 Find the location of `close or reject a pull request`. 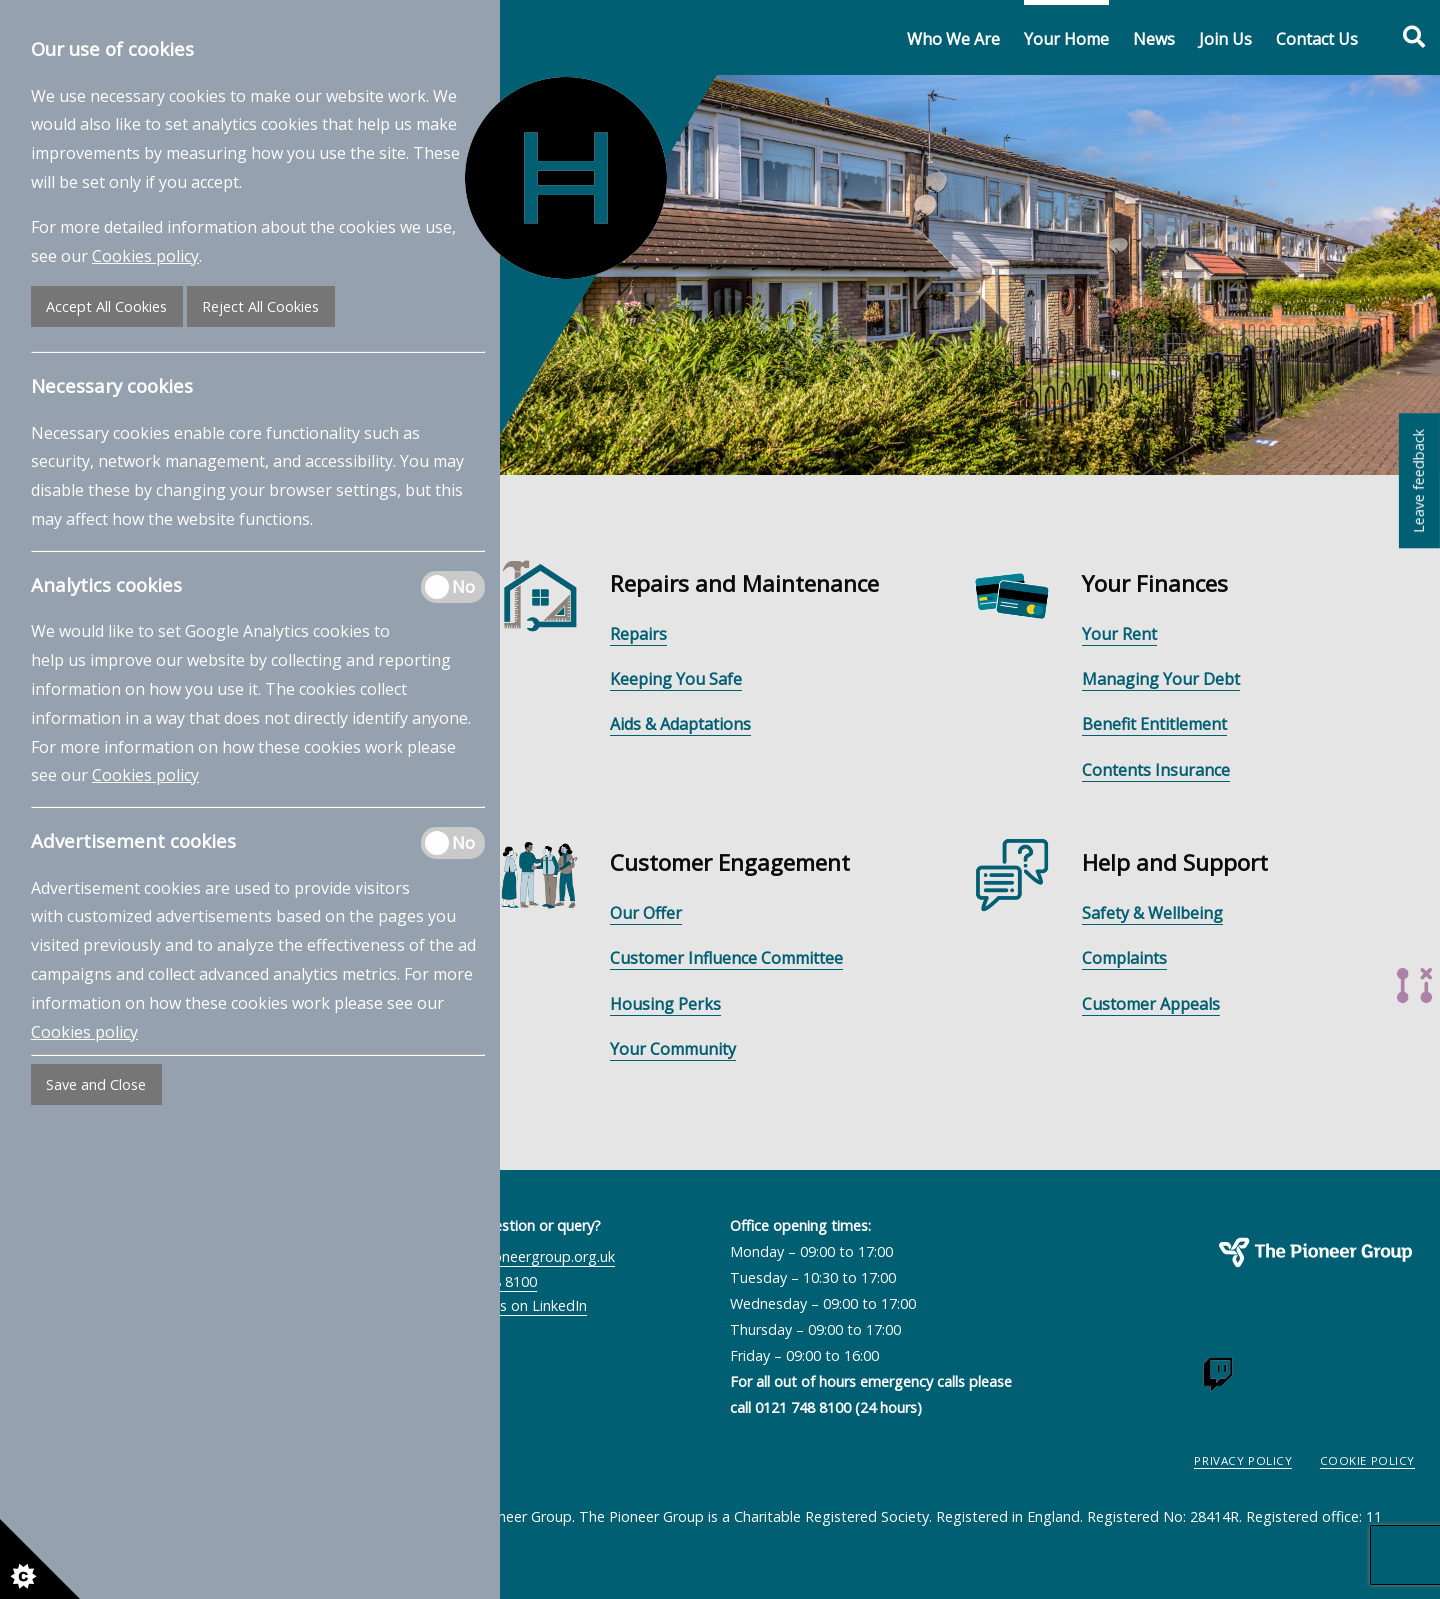

close or reject a pull request is located at coordinates (1414, 985).